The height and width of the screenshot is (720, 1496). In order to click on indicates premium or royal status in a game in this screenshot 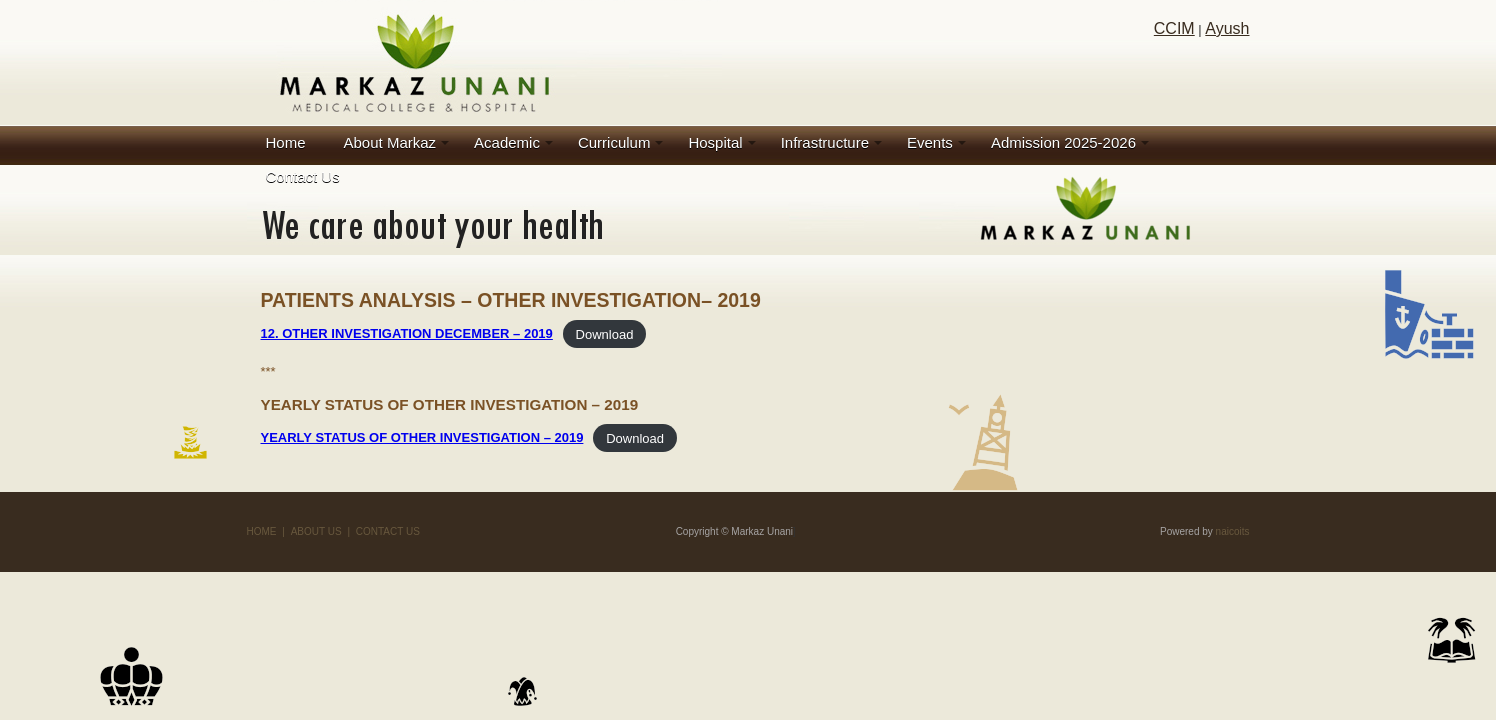, I will do `click(131, 676)`.